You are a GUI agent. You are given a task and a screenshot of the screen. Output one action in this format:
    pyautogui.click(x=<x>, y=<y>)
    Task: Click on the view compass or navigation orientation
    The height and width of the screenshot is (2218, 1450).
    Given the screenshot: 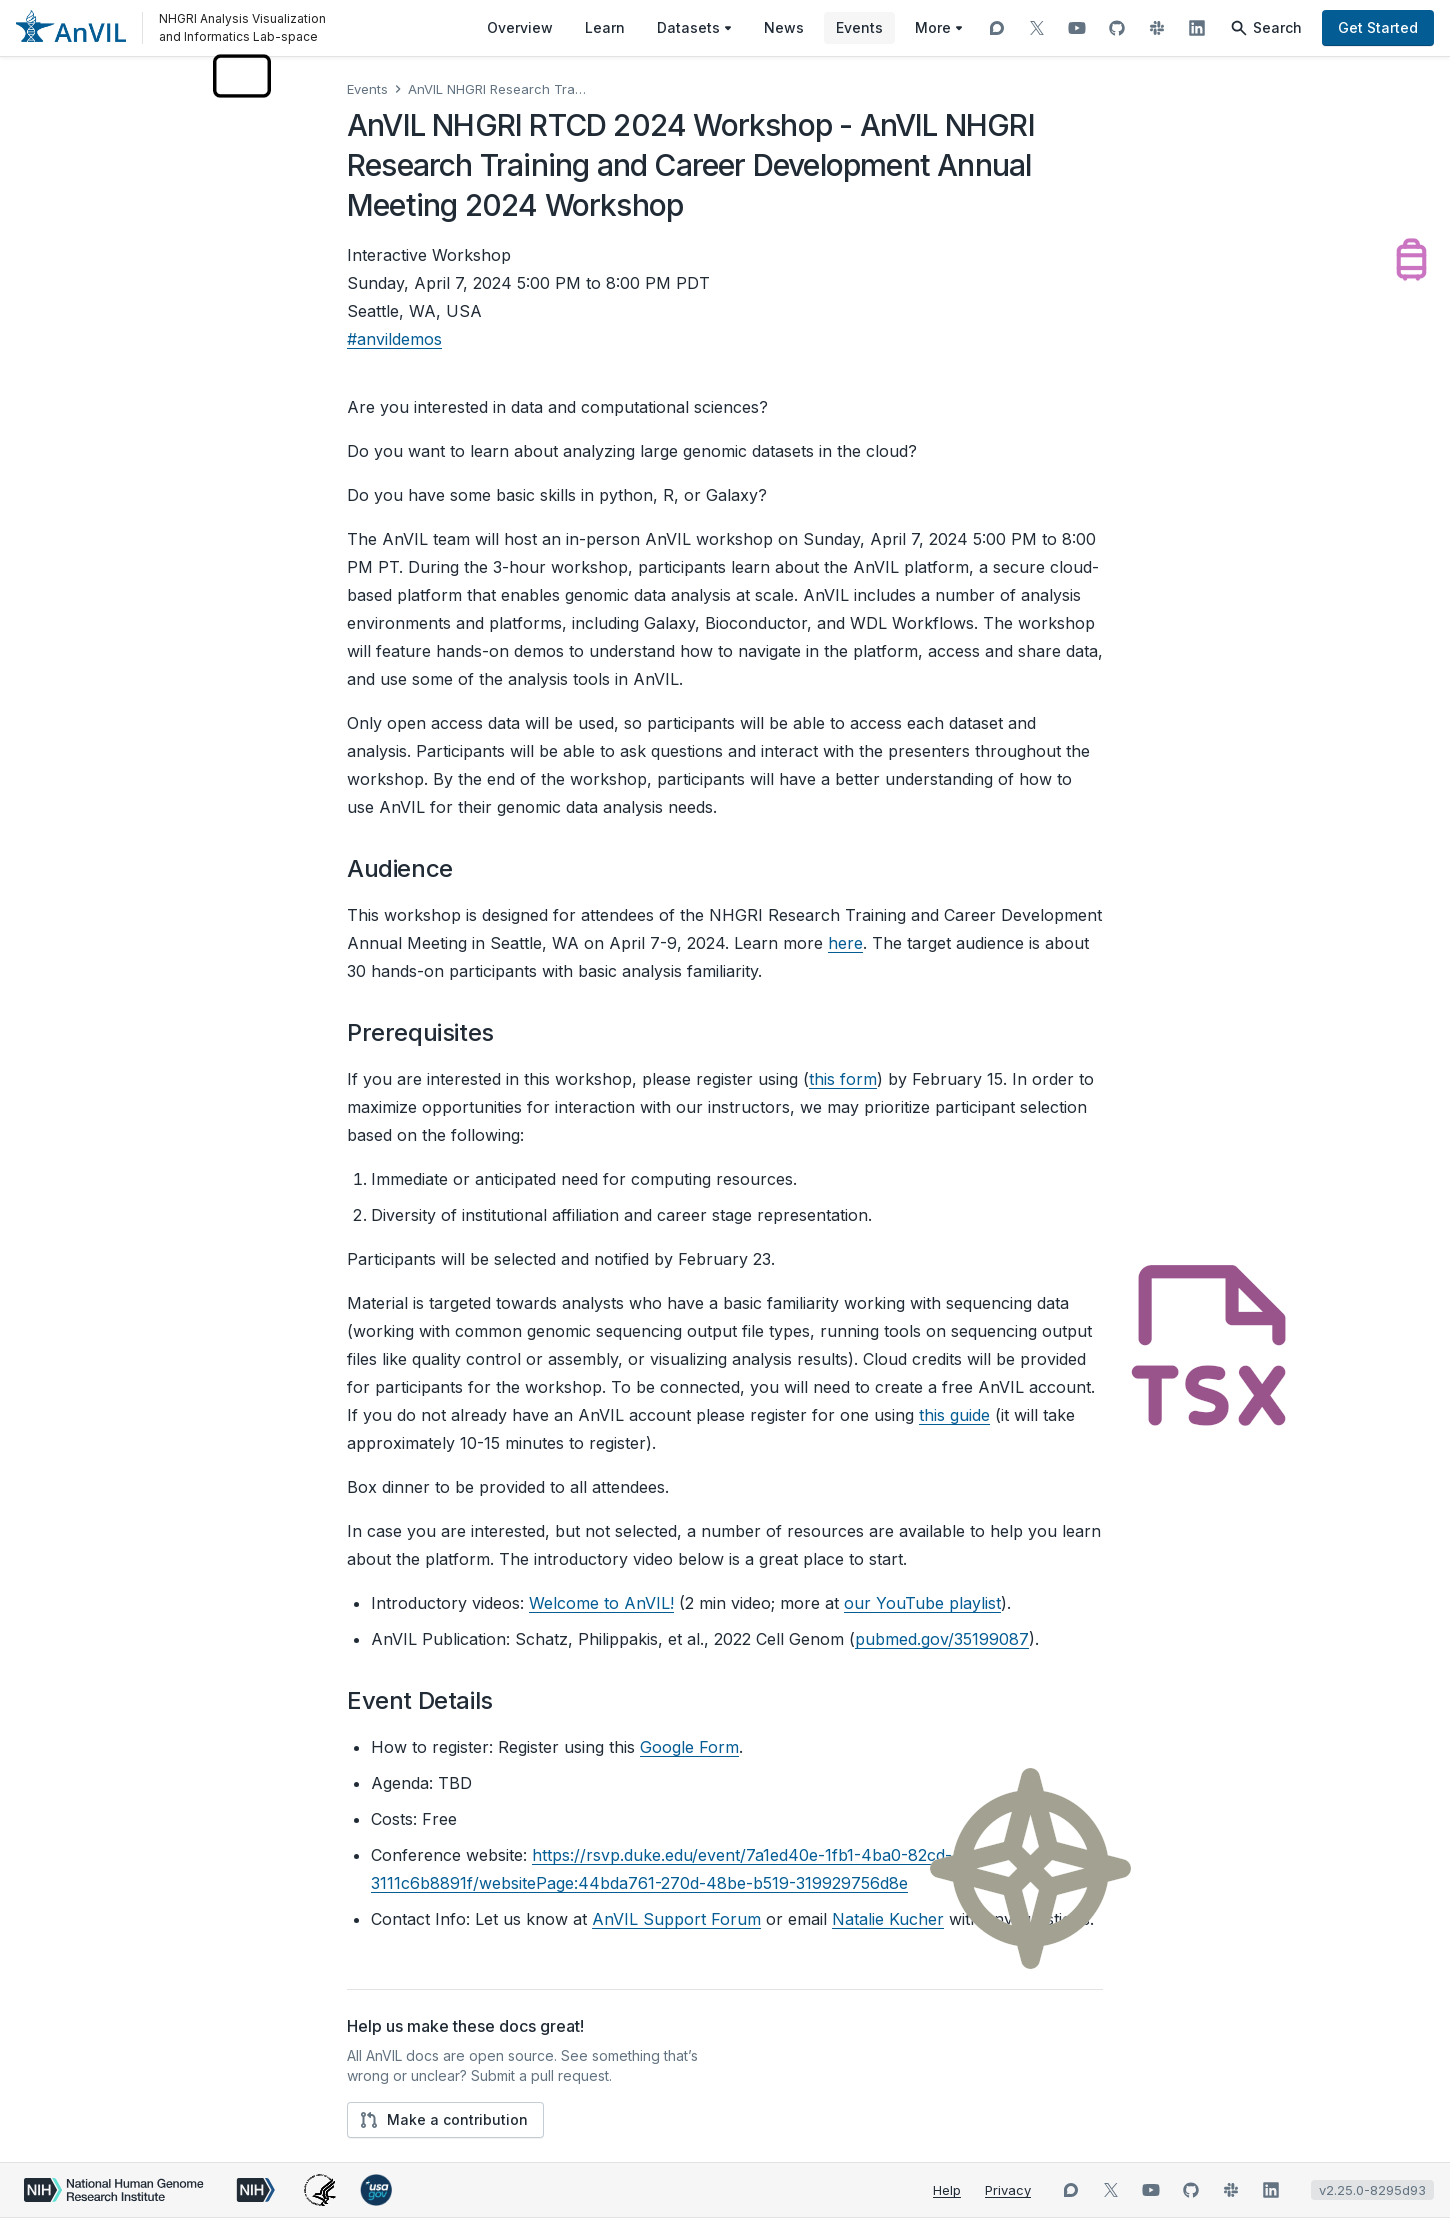 What is the action you would take?
    pyautogui.click(x=1030, y=1868)
    